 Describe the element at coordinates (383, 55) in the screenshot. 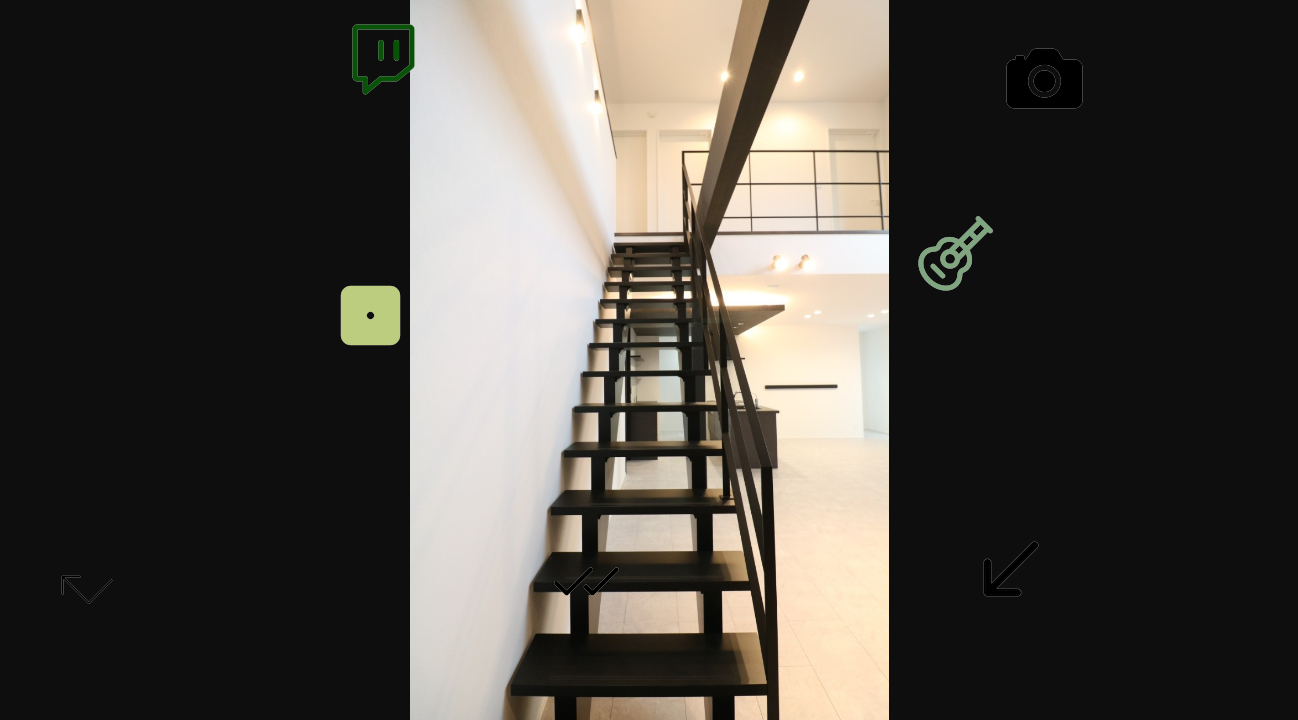

I see `open Twitch app` at that location.